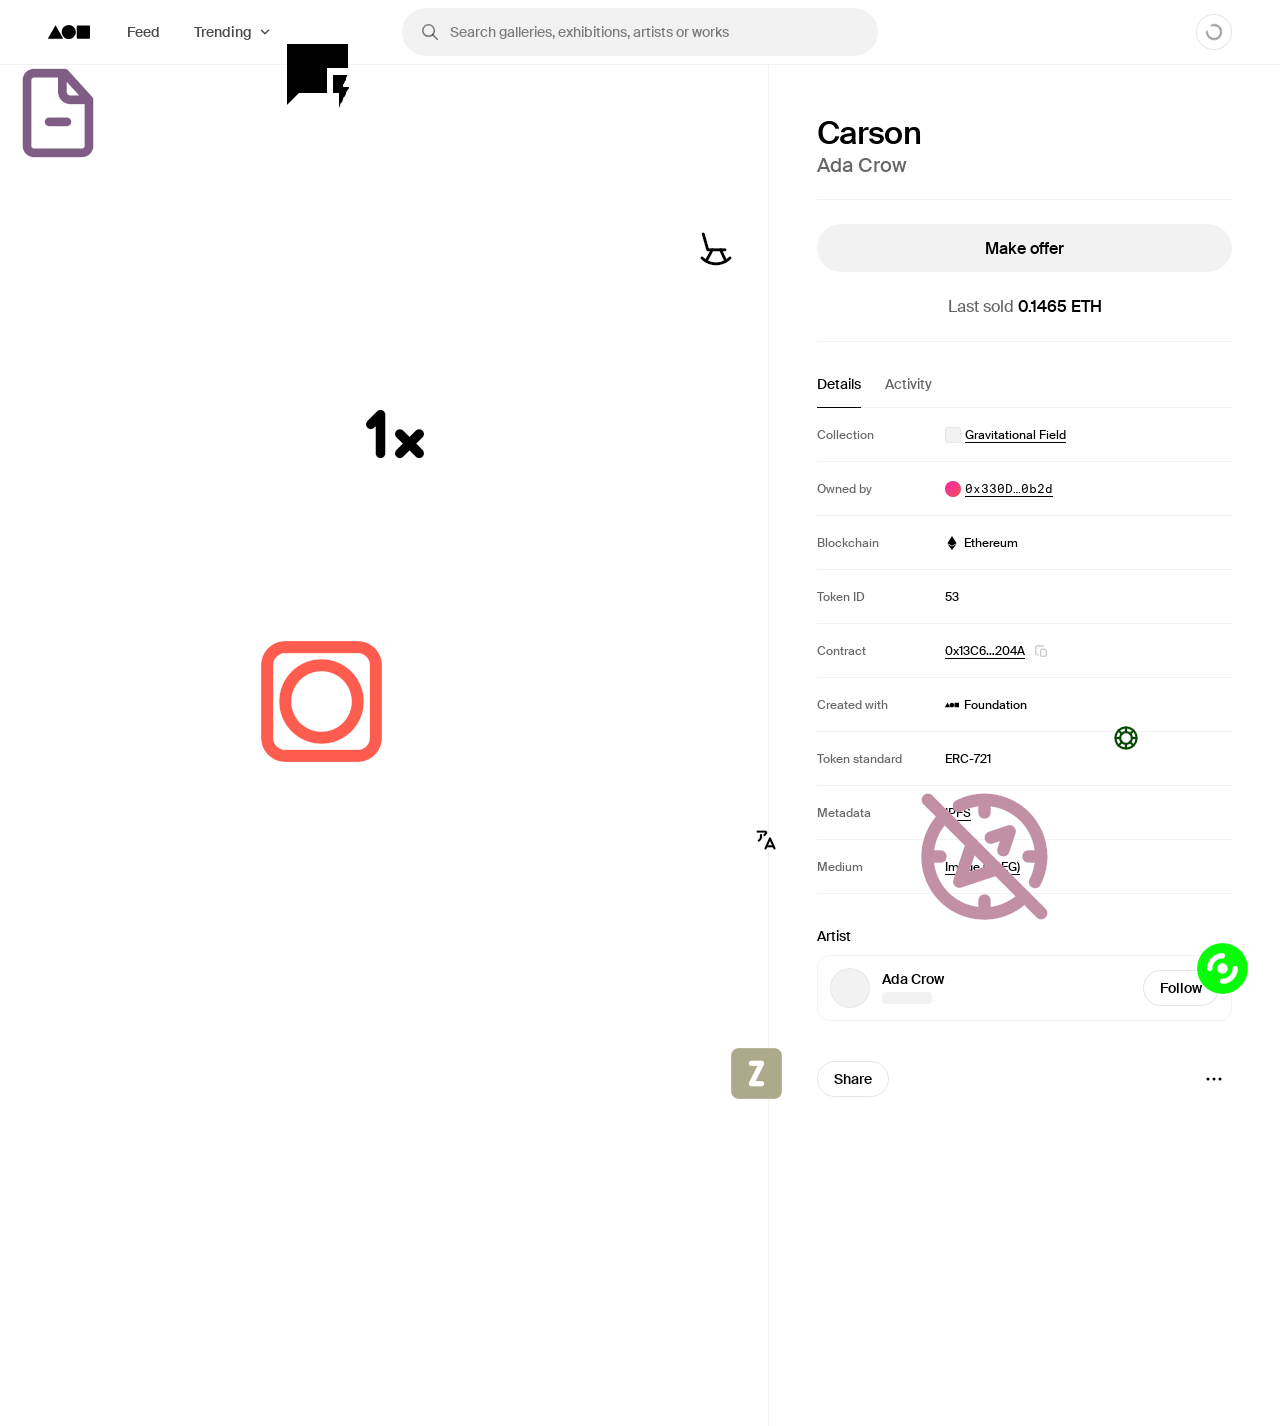  What do you see at coordinates (58, 113) in the screenshot?
I see `remove or delete a file` at bounding box center [58, 113].